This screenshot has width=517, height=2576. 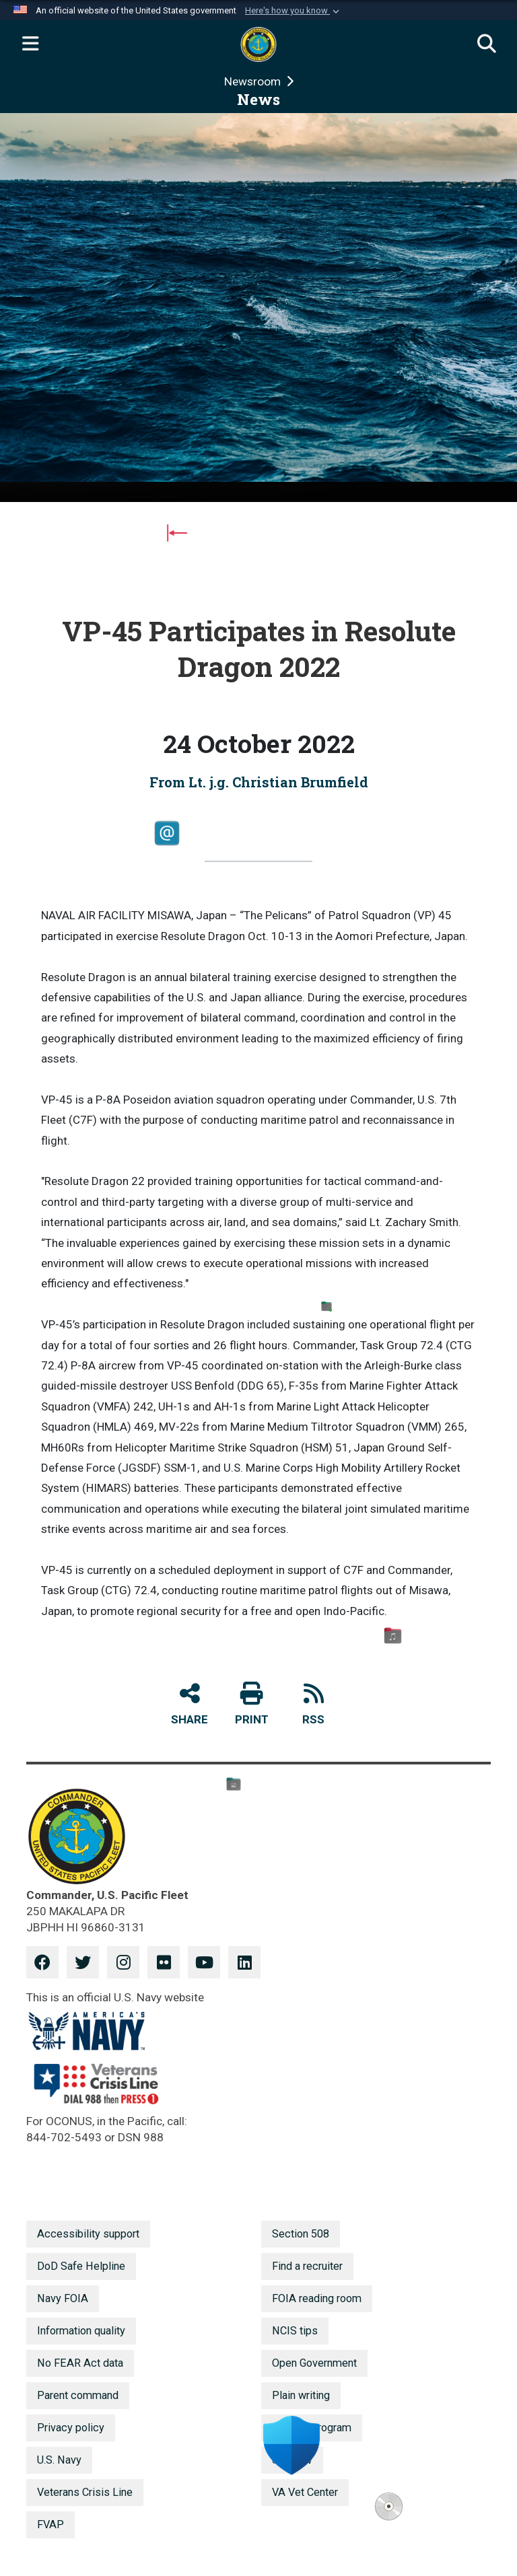 I want to click on access online accounts settings, so click(x=167, y=833).